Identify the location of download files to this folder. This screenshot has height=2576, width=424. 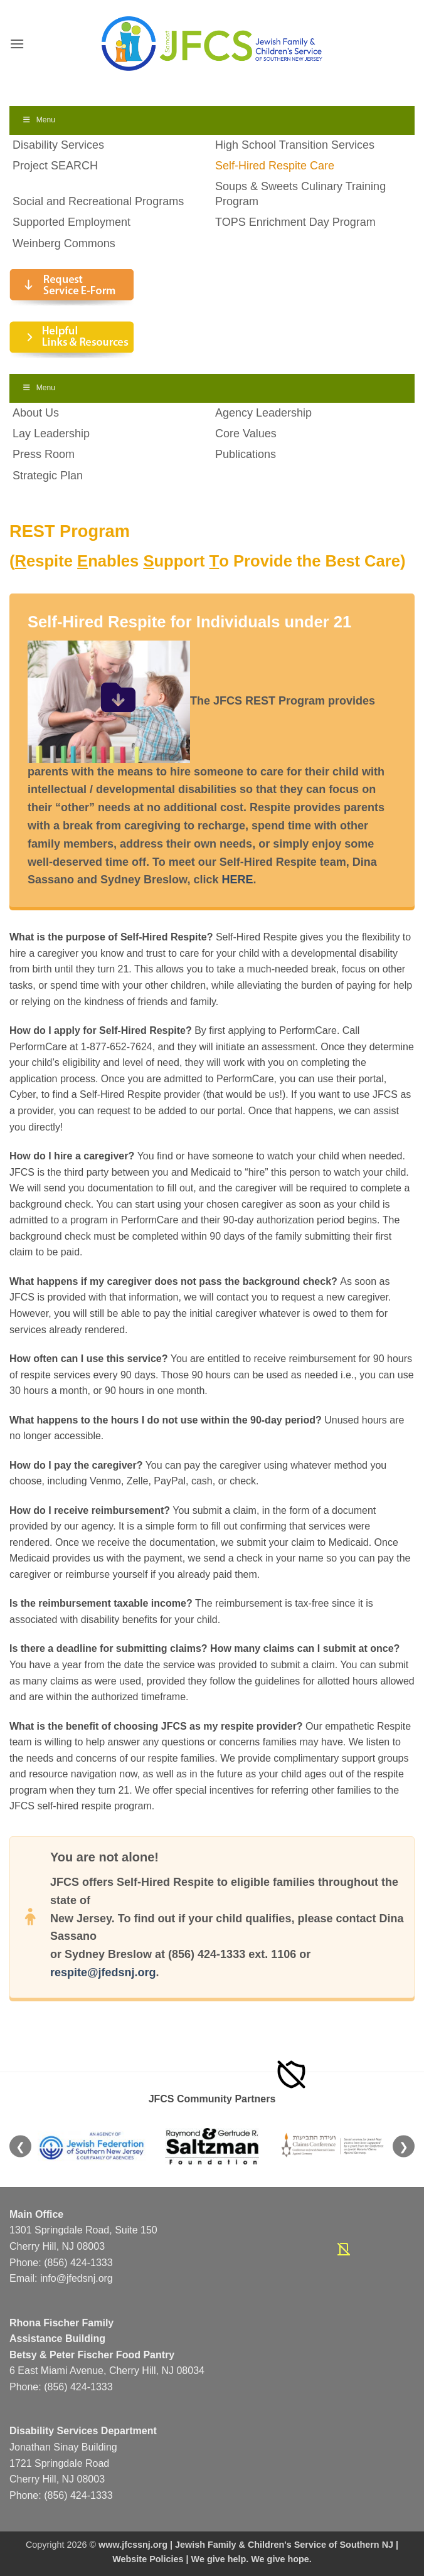
(118, 697).